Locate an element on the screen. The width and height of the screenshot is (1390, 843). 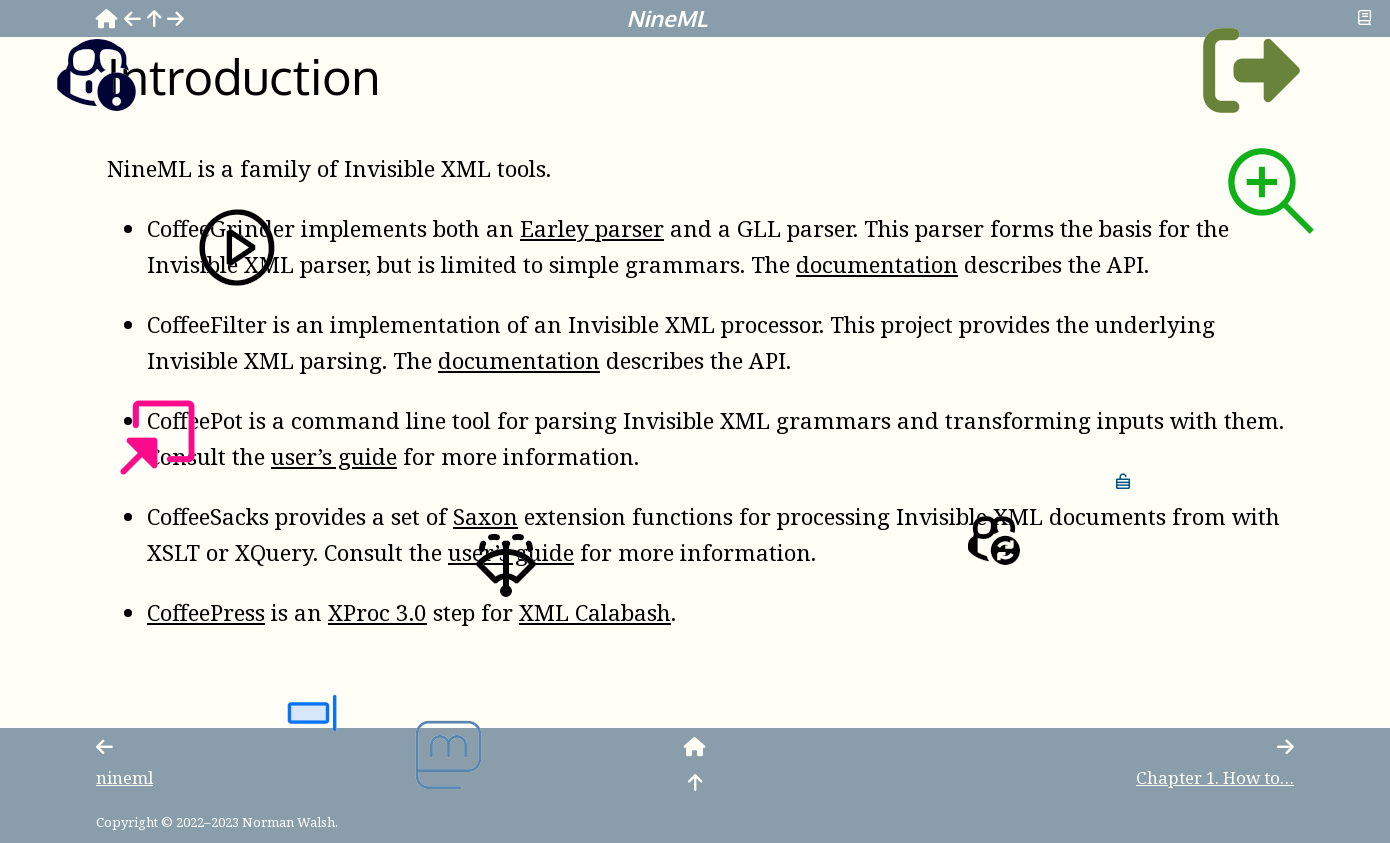
open mastodon app is located at coordinates (448, 753).